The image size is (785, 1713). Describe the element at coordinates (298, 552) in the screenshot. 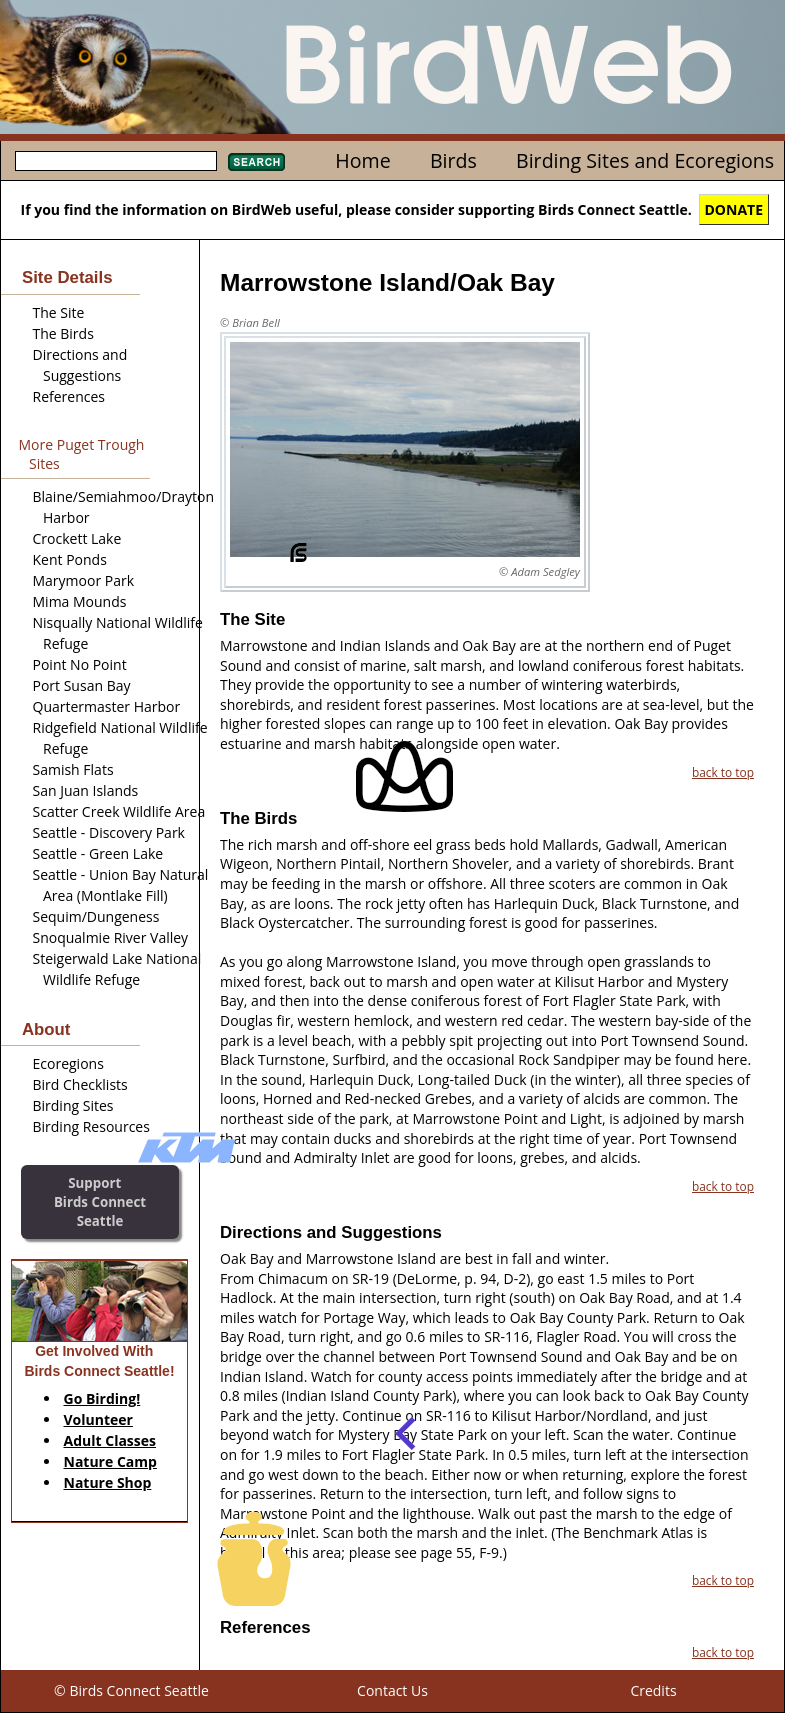

I see `rsocket protocol or framework branding` at that location.